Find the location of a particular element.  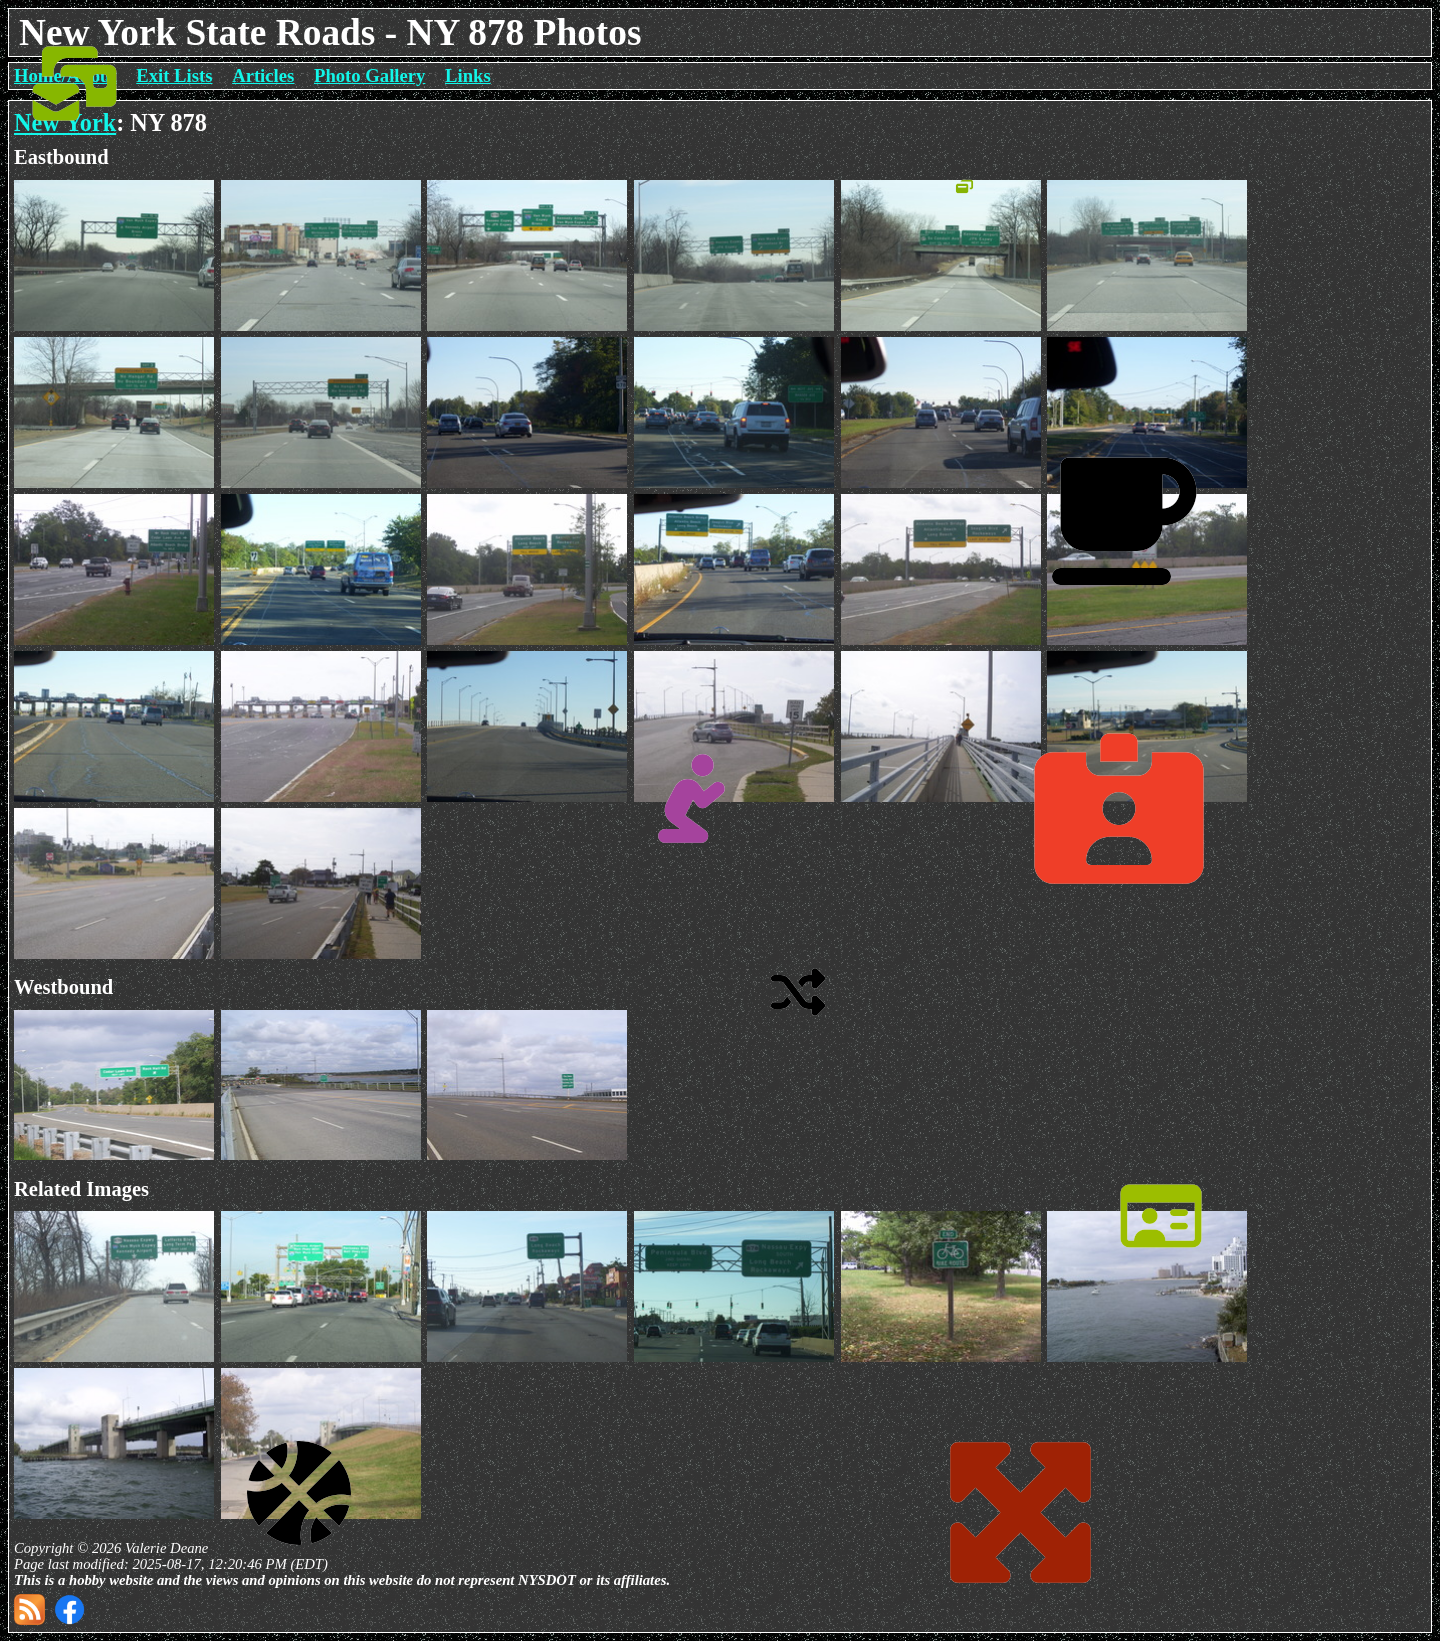

access bulk mail or mass messaging is located at coordinates (74, 83).